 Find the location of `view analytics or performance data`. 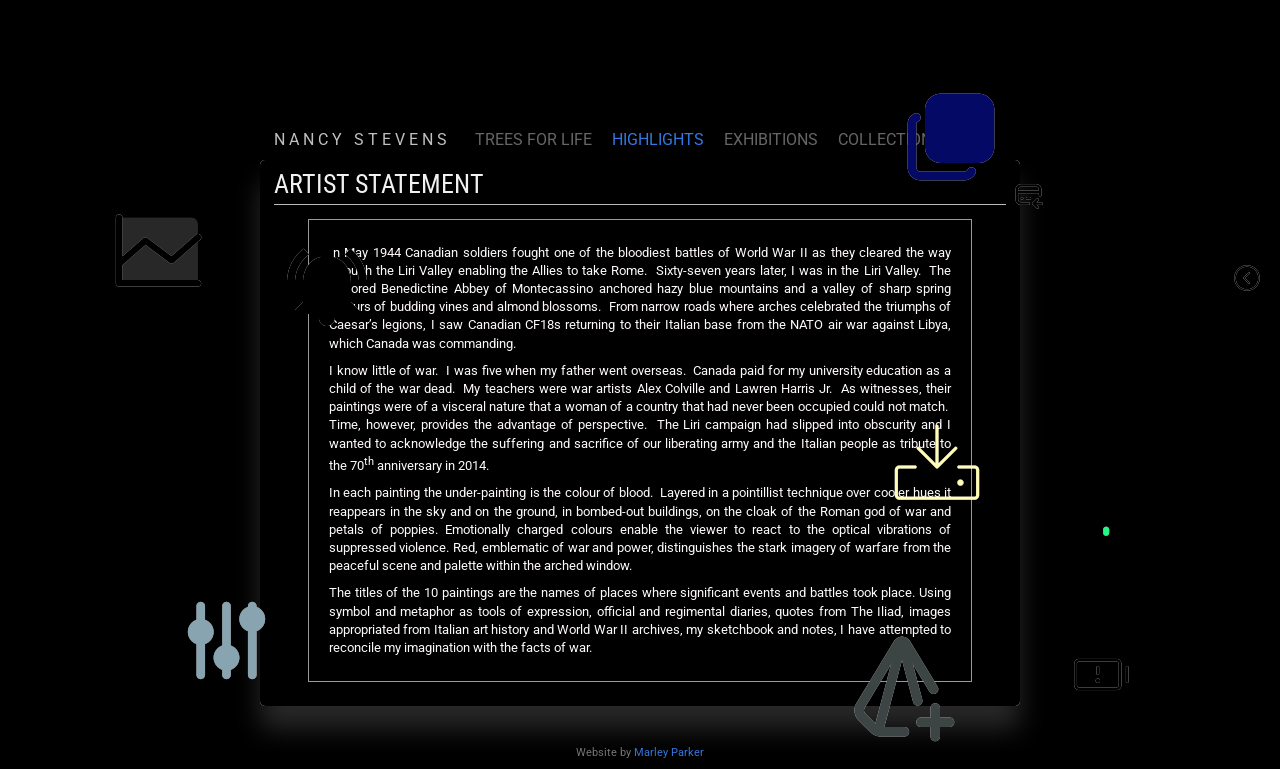

view analytics or performance data is located at coordinates (158, 250).